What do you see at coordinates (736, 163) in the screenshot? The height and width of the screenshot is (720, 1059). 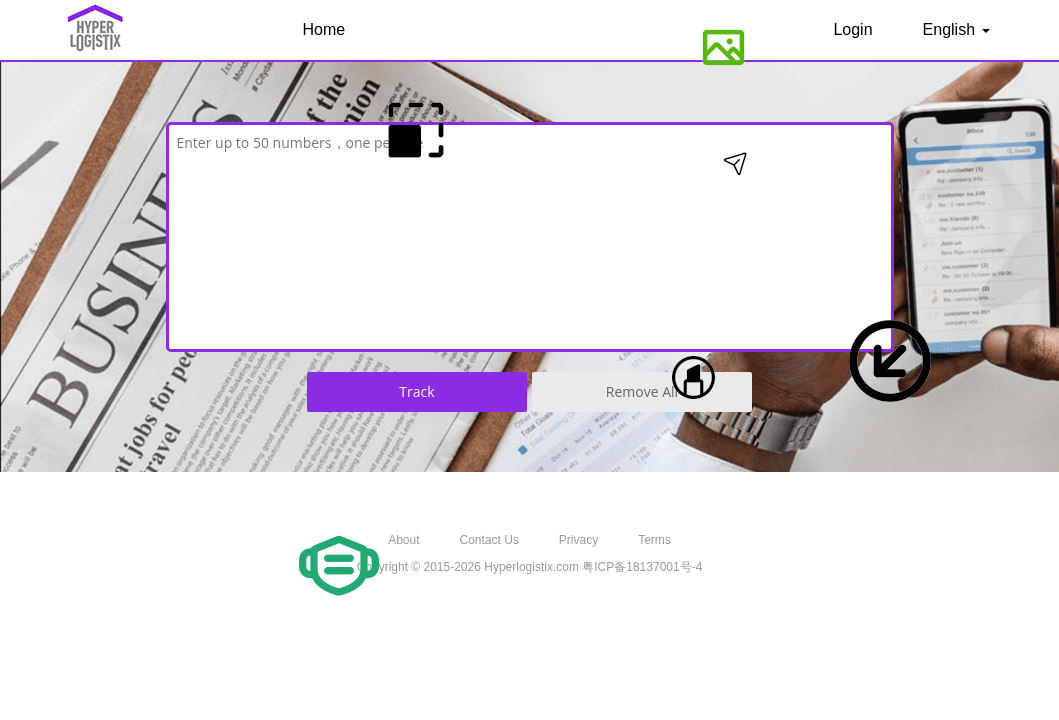 I see `send a message` at bounding box center [736, 163].